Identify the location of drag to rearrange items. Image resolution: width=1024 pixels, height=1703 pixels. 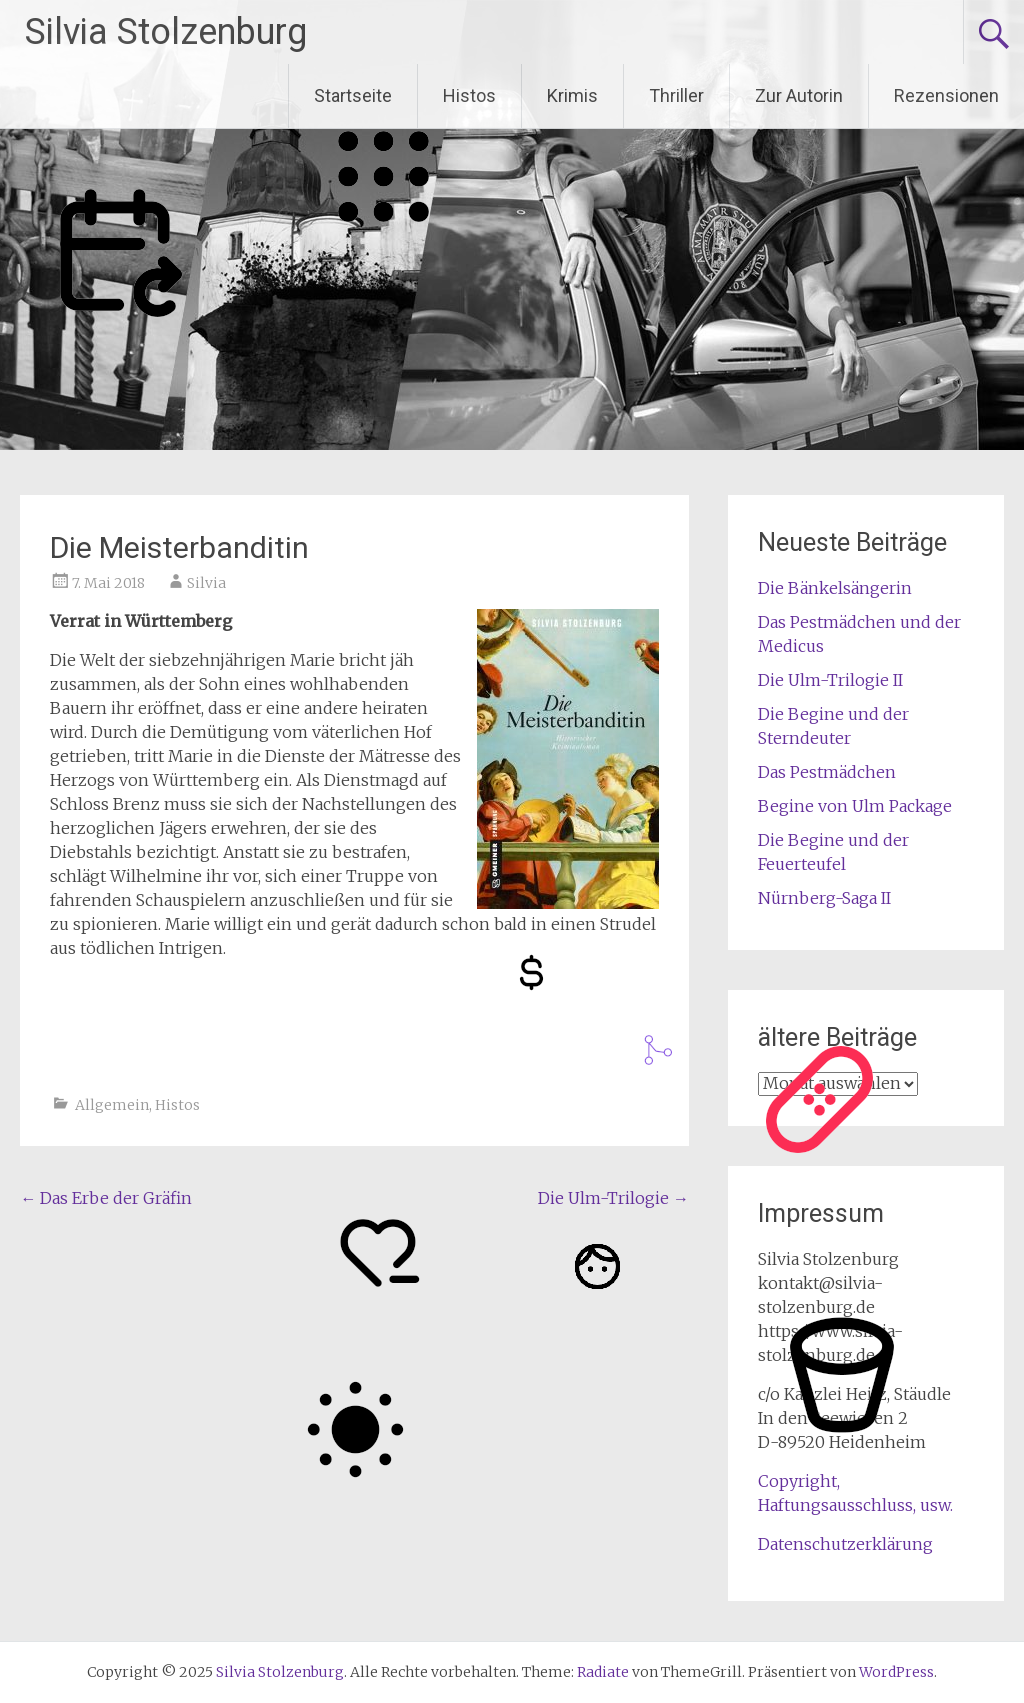
(383, 176).